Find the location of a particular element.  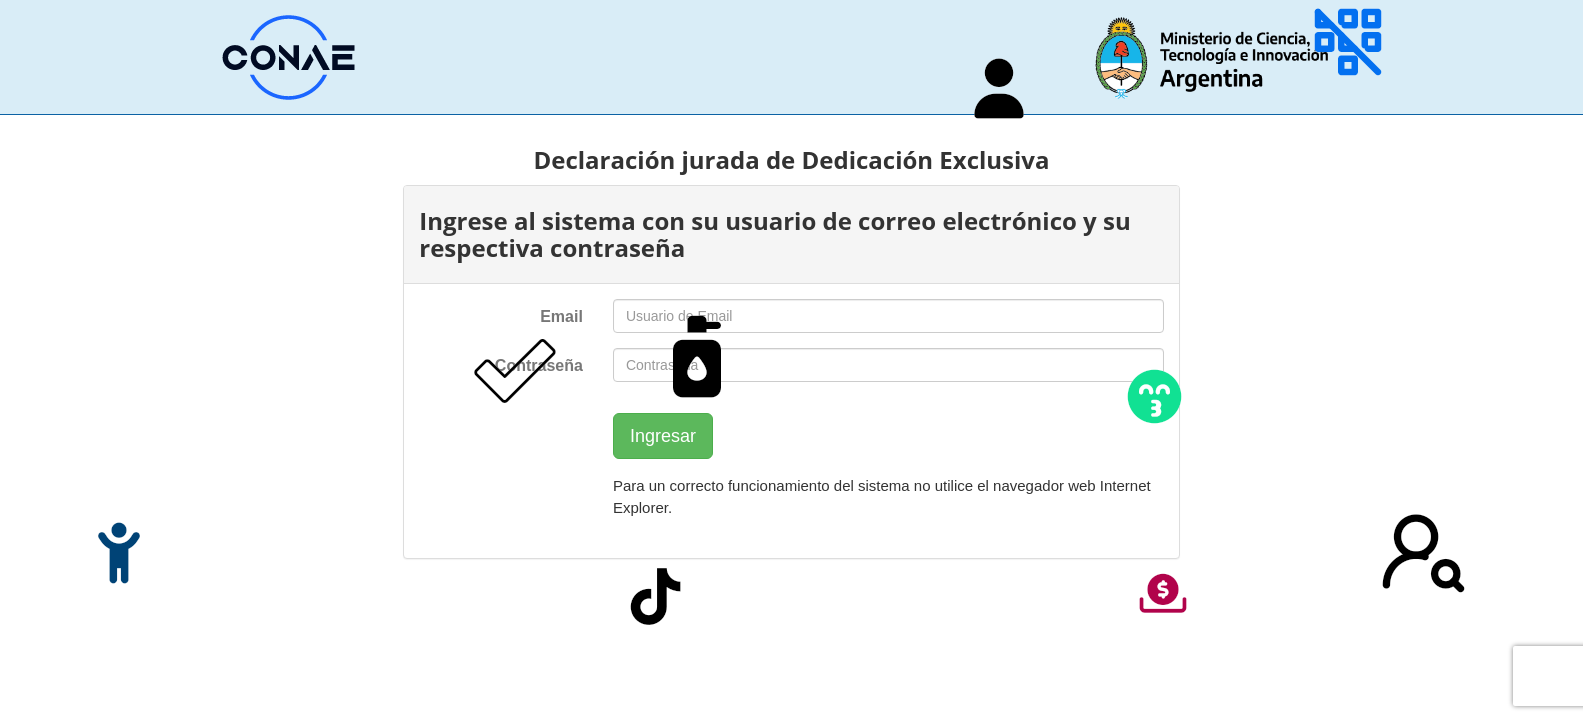

search for a user or contact is located at coordinates (1423, 551).